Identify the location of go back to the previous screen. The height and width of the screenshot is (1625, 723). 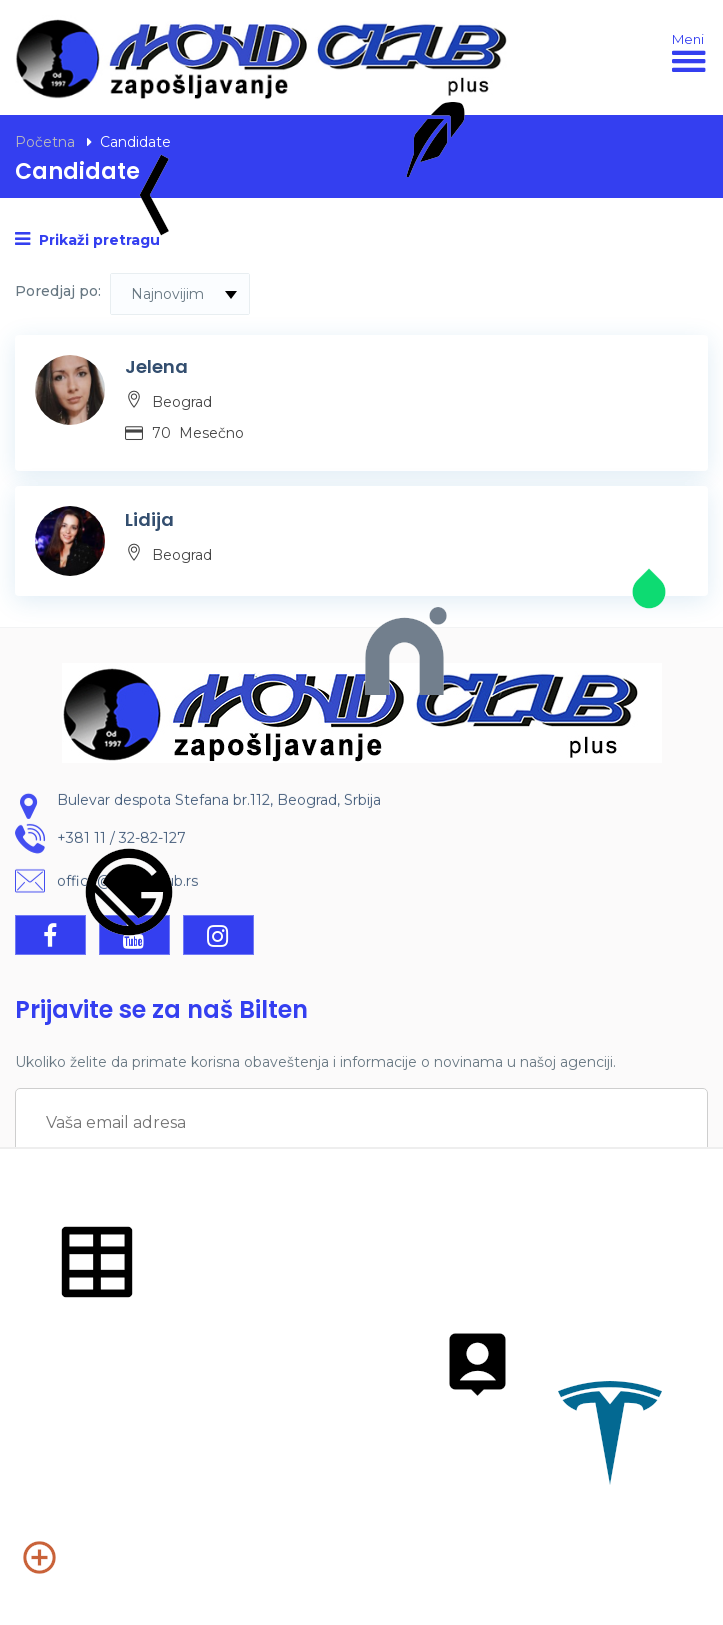
(156, 195).